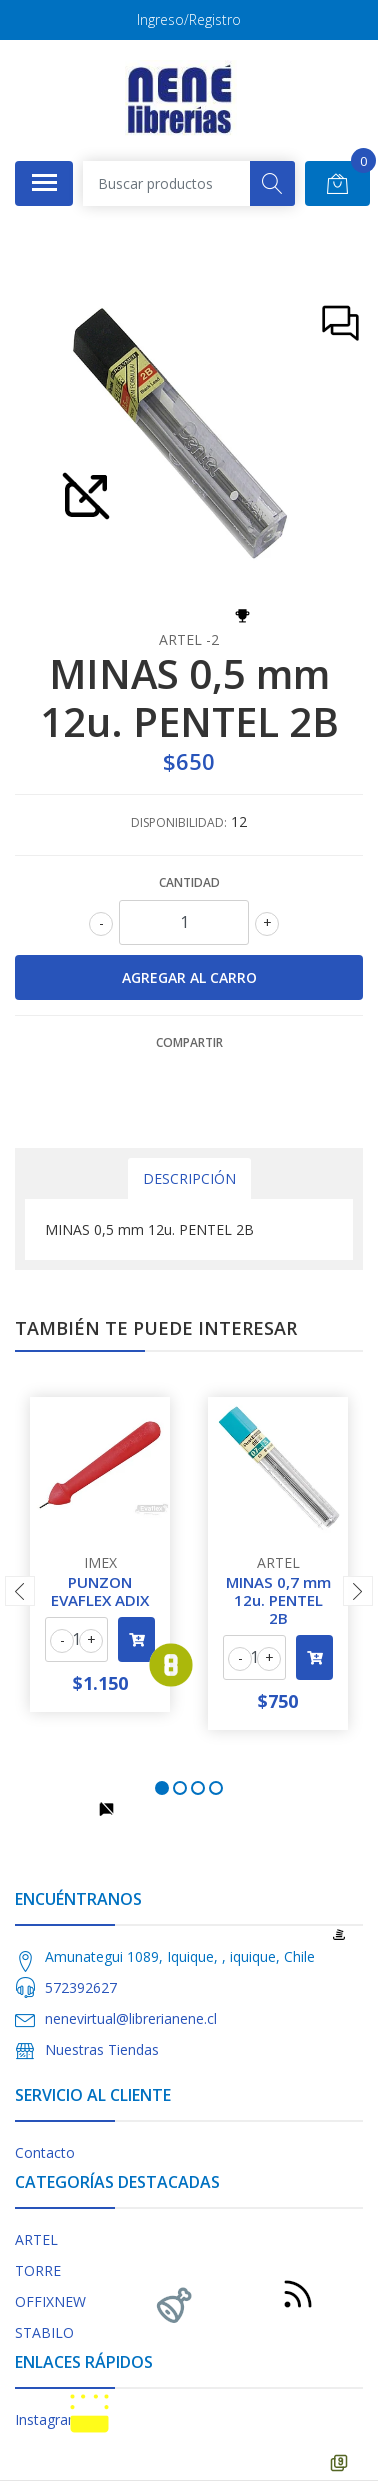 This screenshot has height=2481, width=378. What do you see at coordinates (339, 1934) in the screenshot?
I see `visit stack overflow for developer support` at bounding box center [339, 1934].